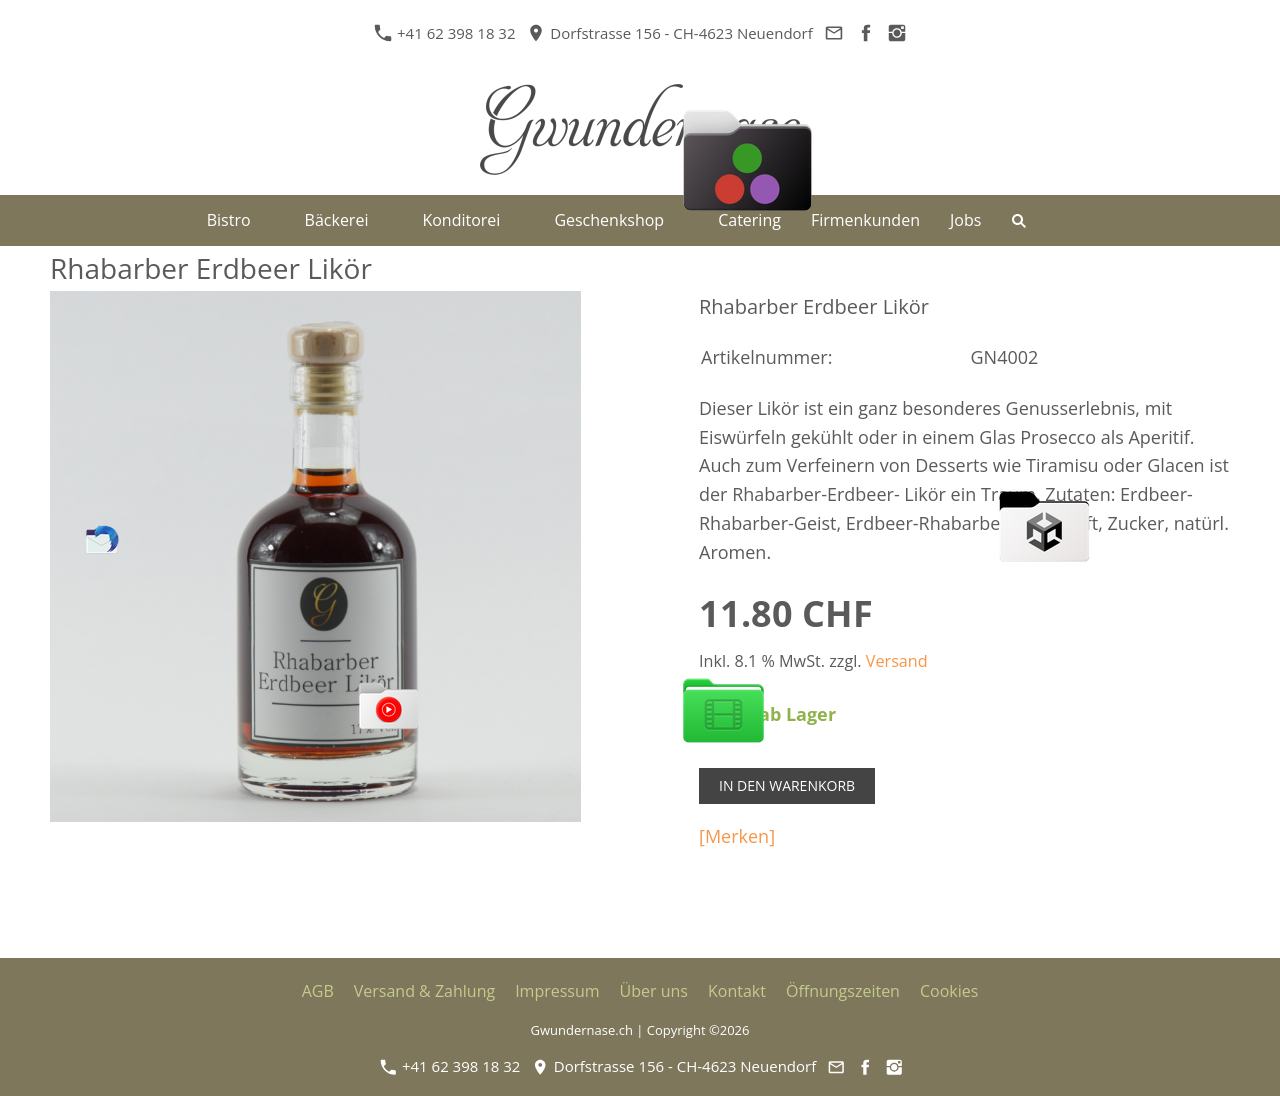  Describe the element at coordinates (101, 542) in the screenshot. I see `open thunderbird email folder` at that location.